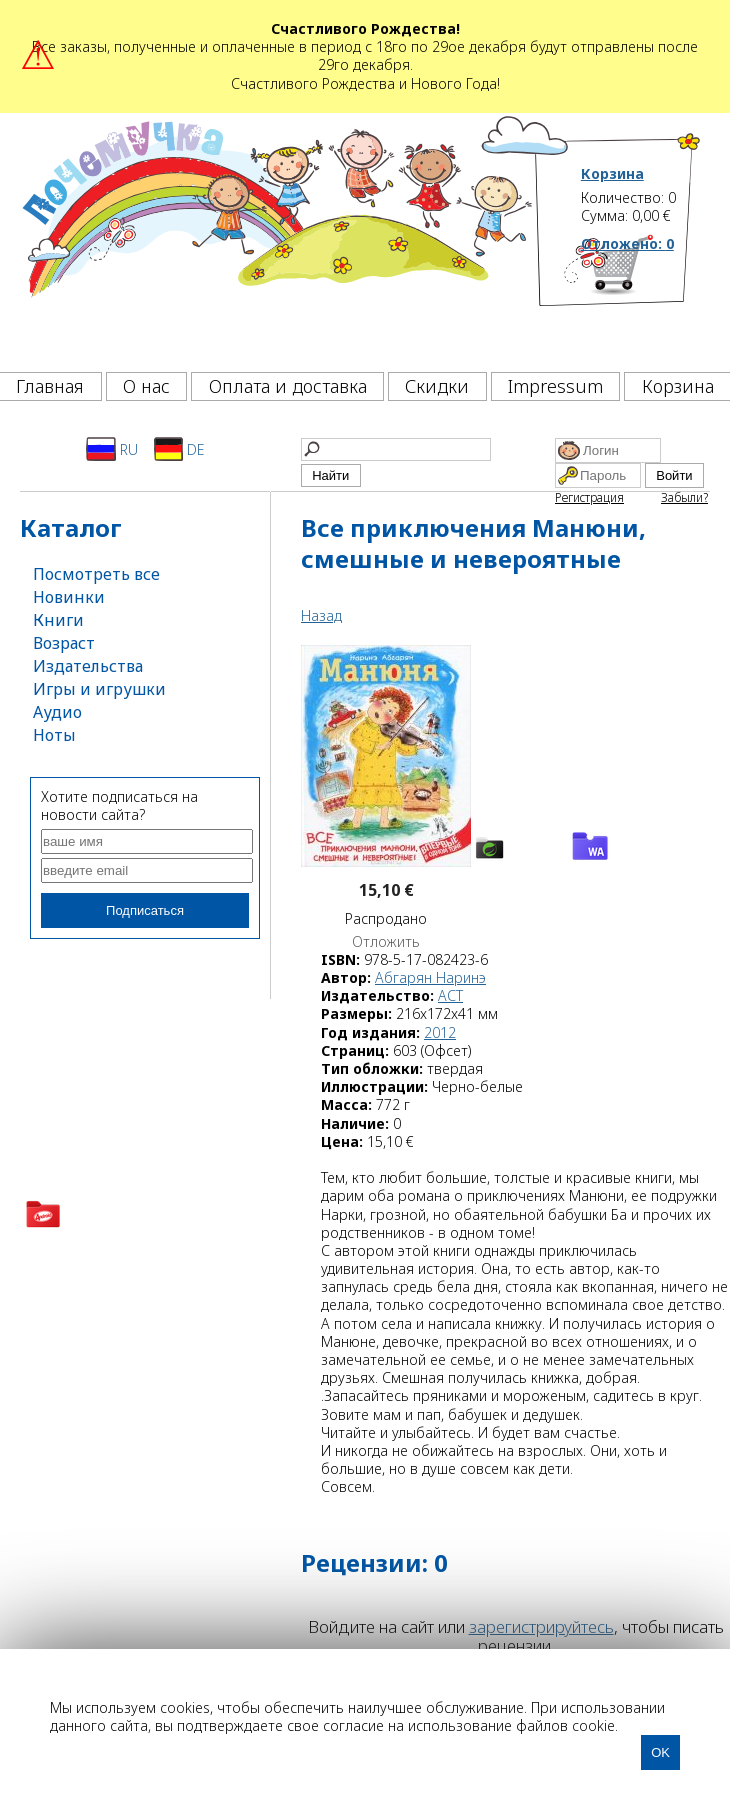 The image size is (730, 1820). What do you see at coordinates (489, 848) in the screenshot?
I see `open spring framework project files` at bounding box center [489, 848].